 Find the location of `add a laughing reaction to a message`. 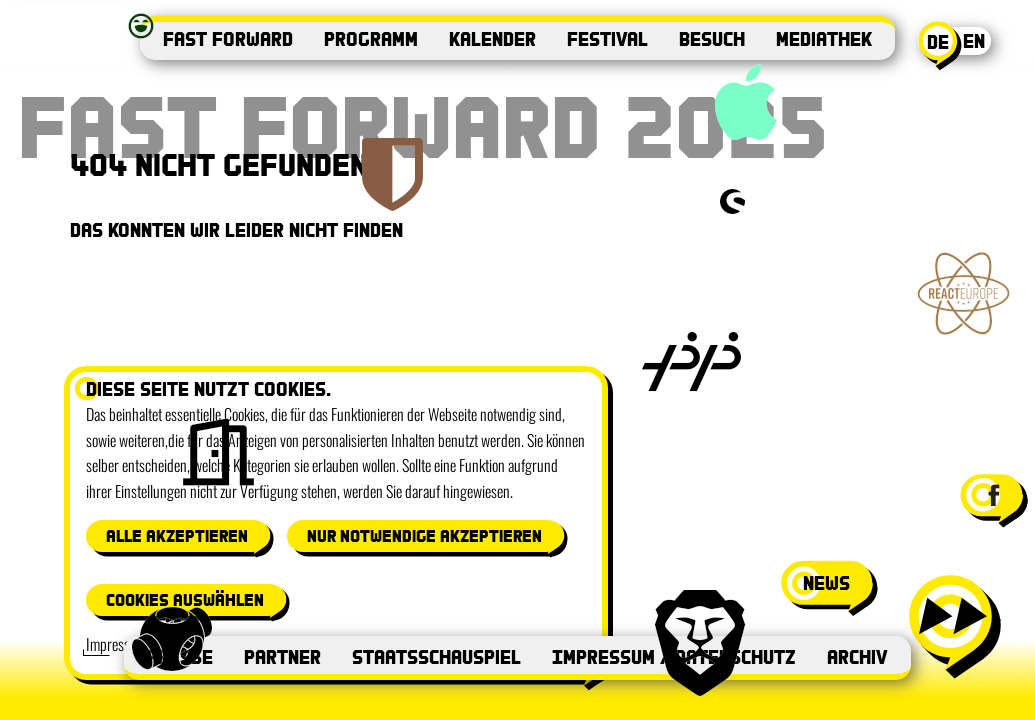

add a laughing reaction to a message is located at coordinates (141, 26).